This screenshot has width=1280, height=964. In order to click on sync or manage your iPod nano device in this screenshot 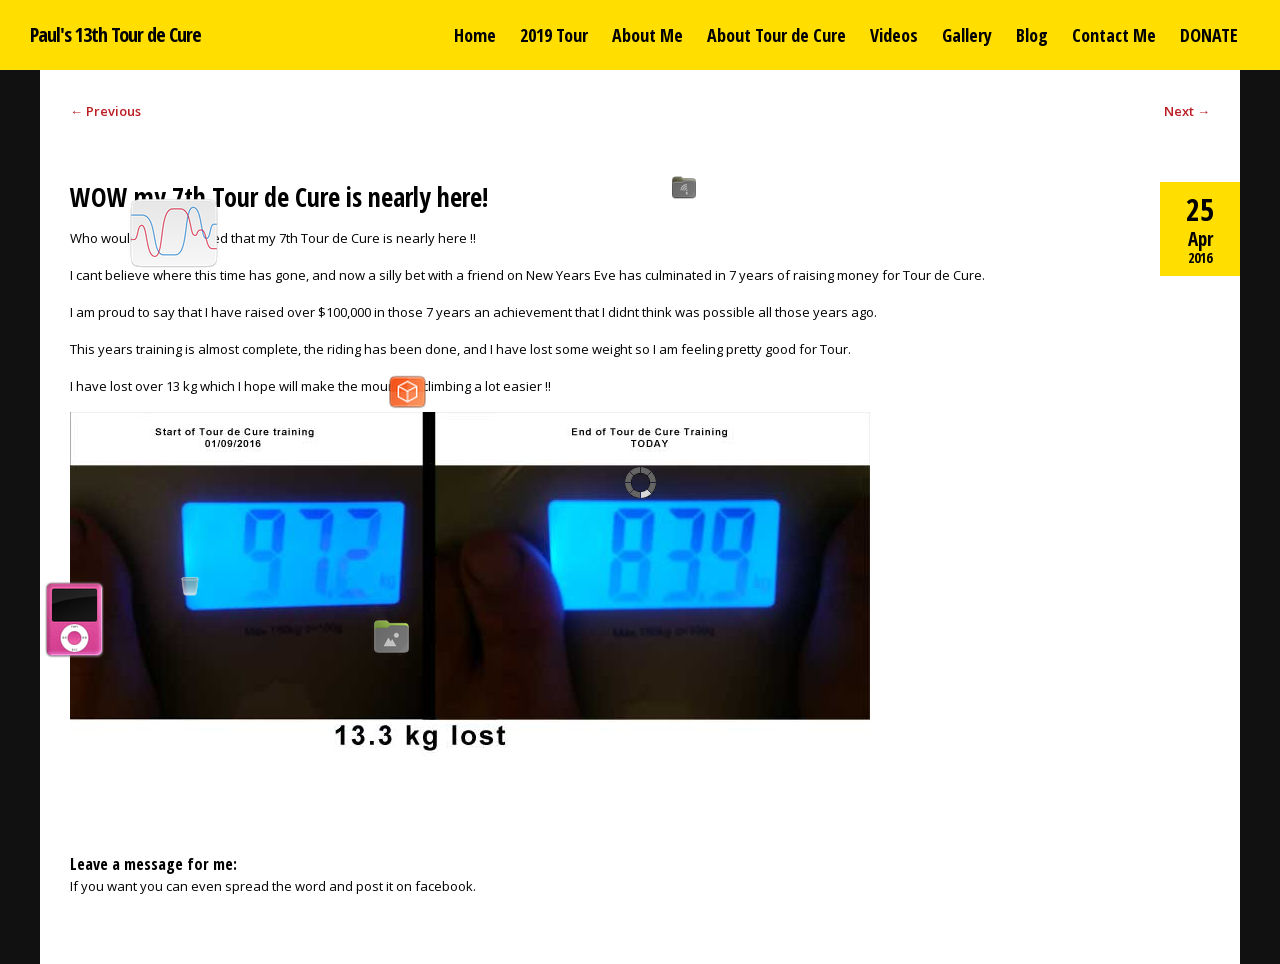, I will do `click(74, 602)`.